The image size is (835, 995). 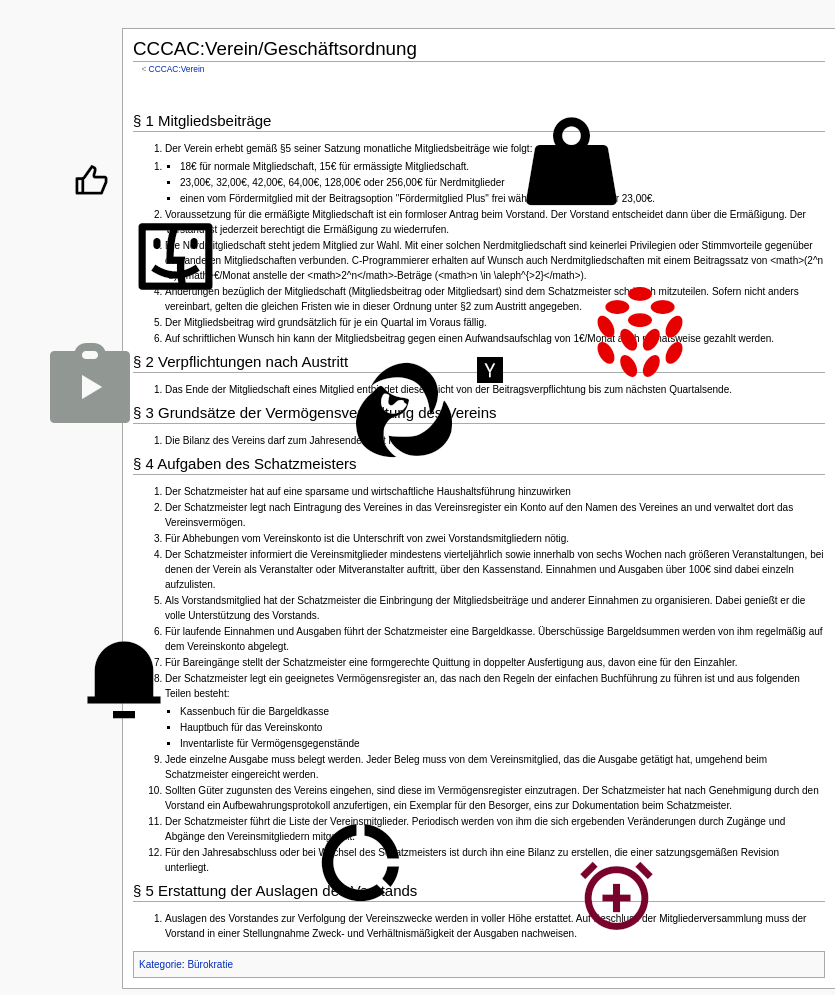 I want to click on like or upvote content, so click(x=91, y=181).